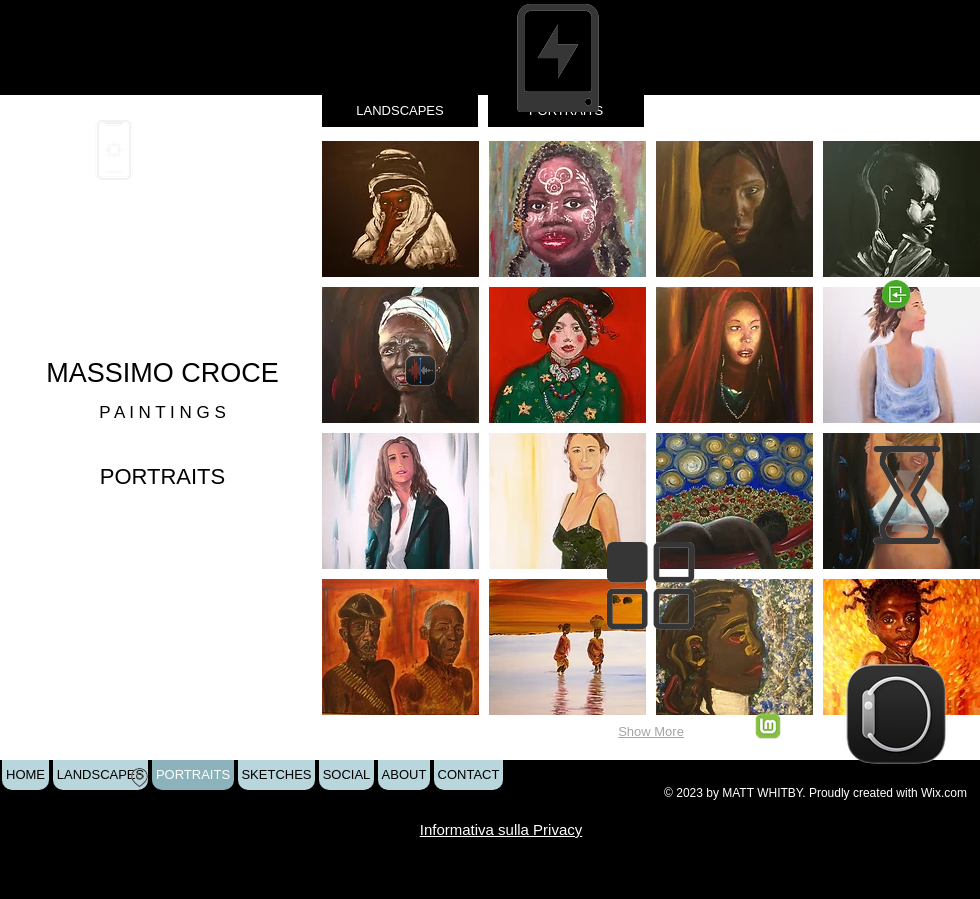  What do you see at coordinates (896, 294) in the screenshot?
I see `log out of the current session` at bounding box center [896, 294].